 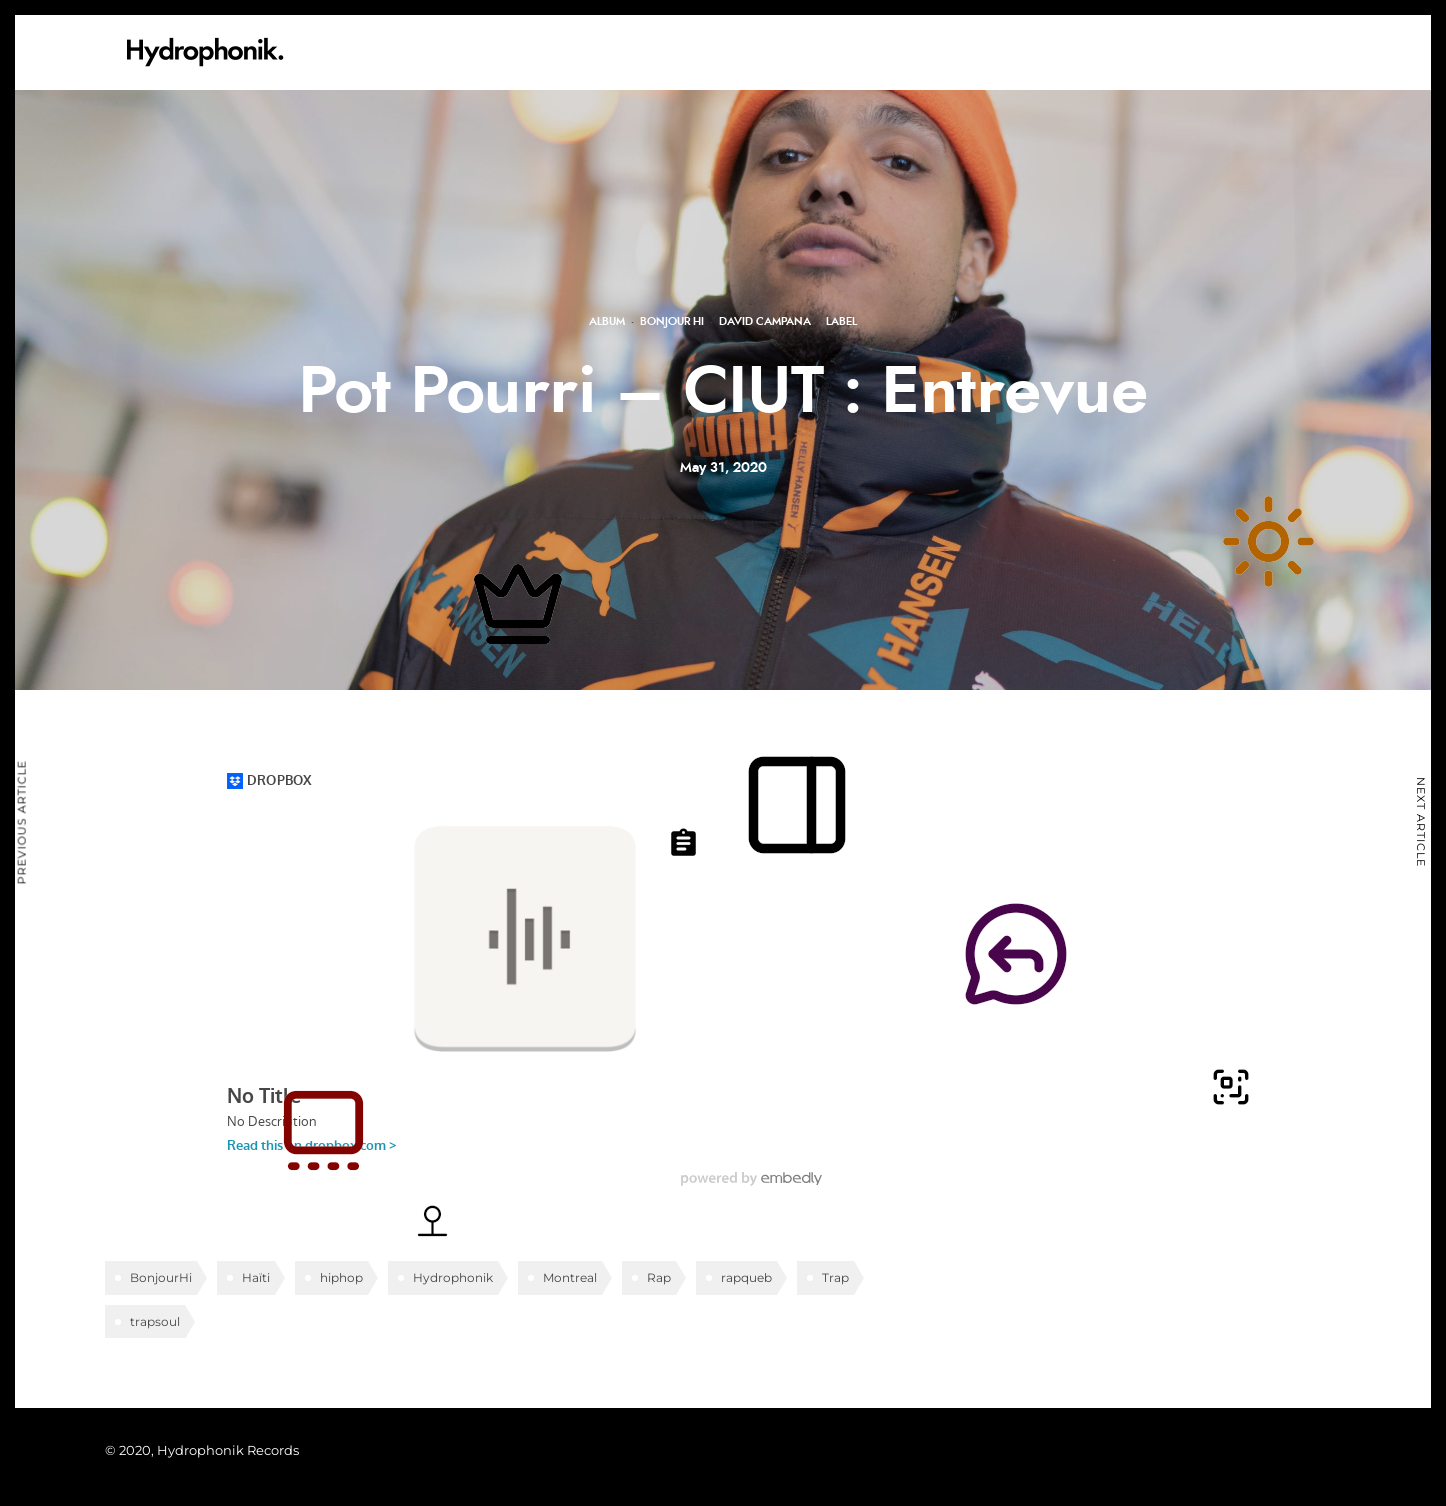 I want to click on view gallery in thumbnail grid mode, so click(x=323, y=1130).